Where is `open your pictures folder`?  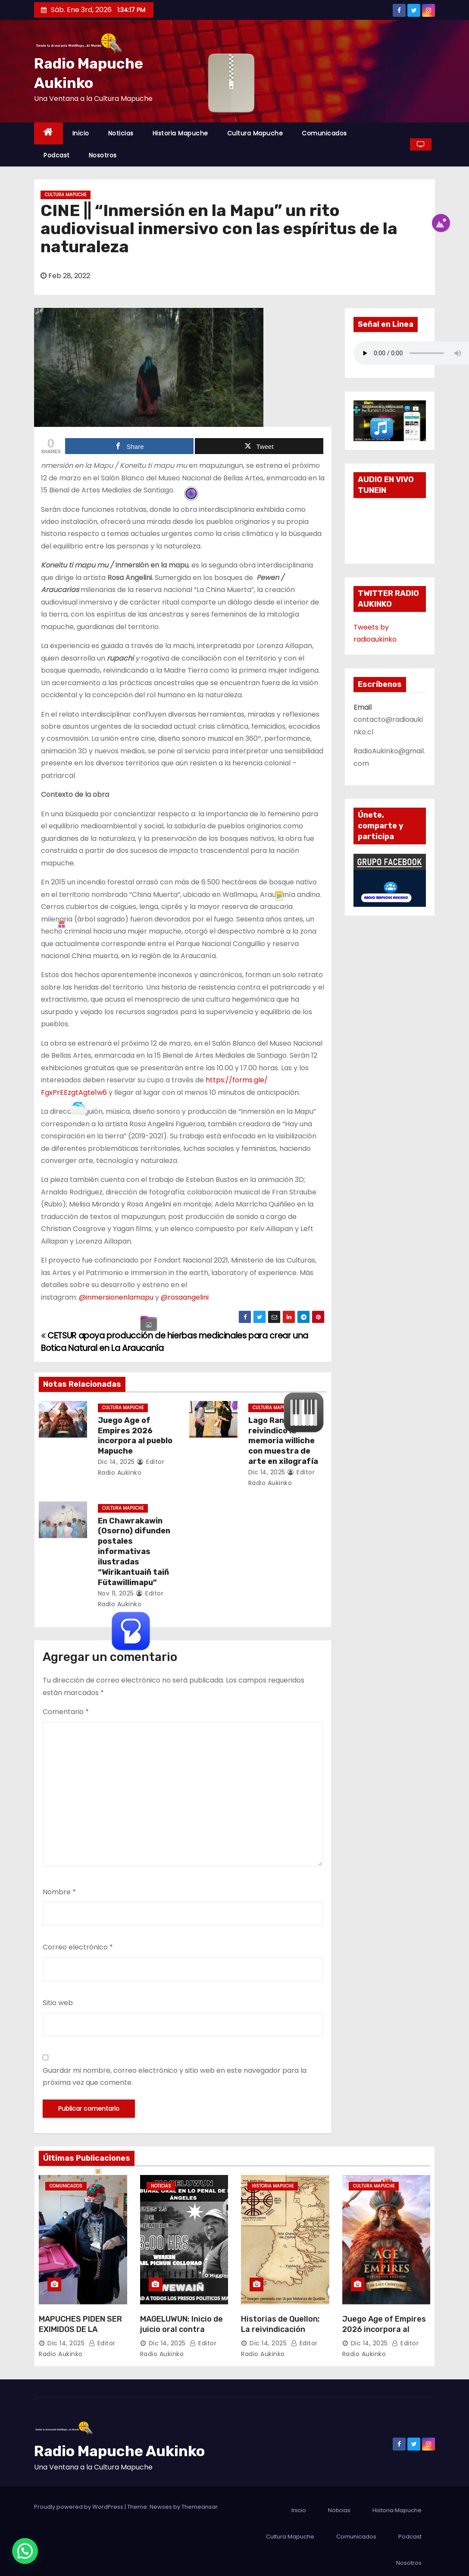
open your pictures folder is located at coordinates (149, 1323).